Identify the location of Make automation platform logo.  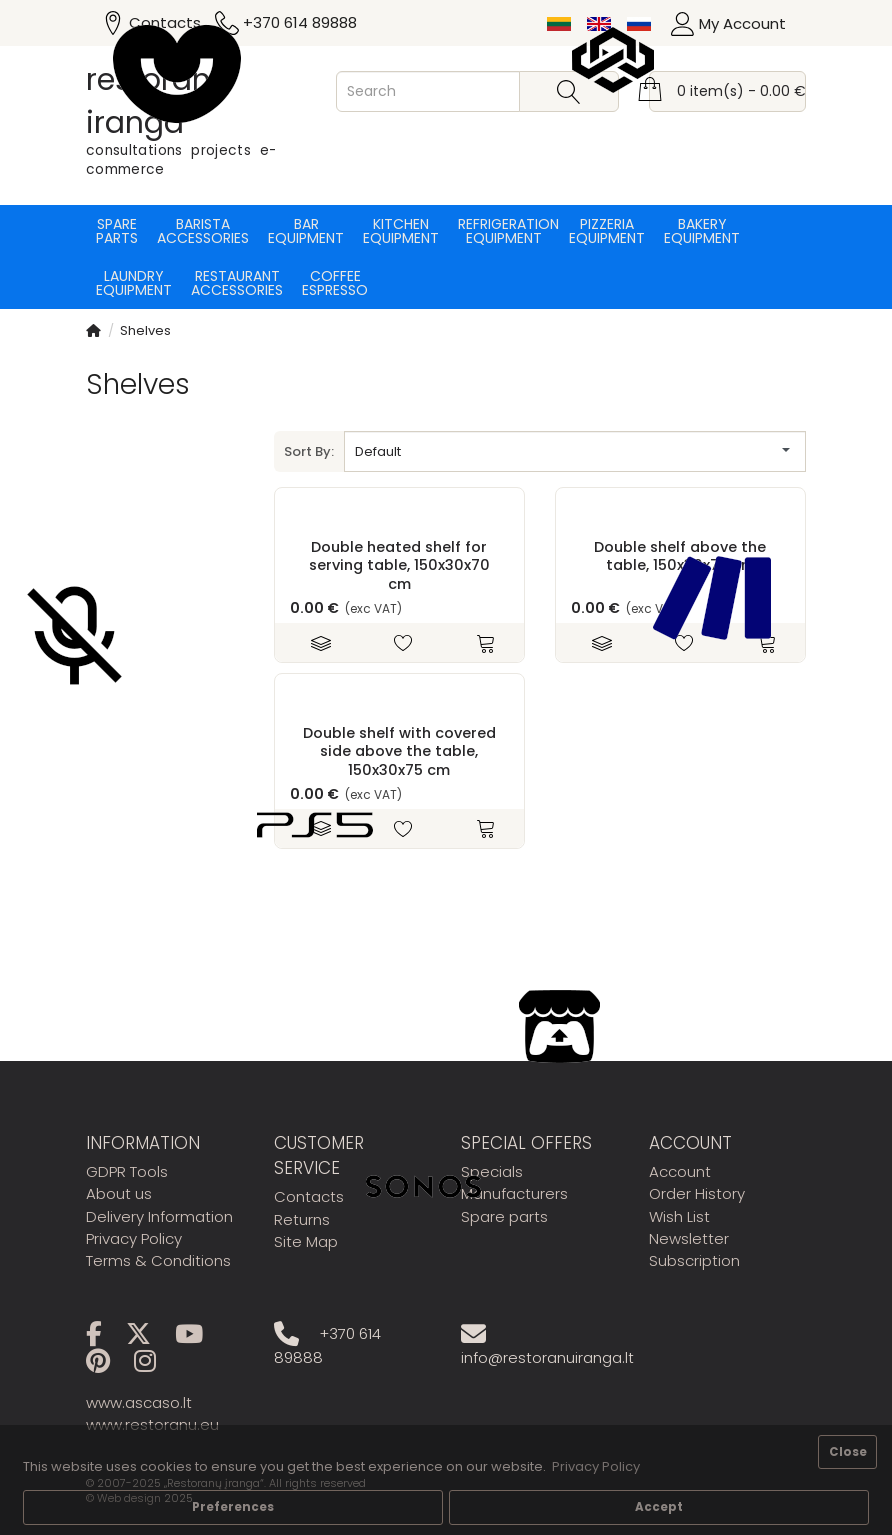
(712, 598).